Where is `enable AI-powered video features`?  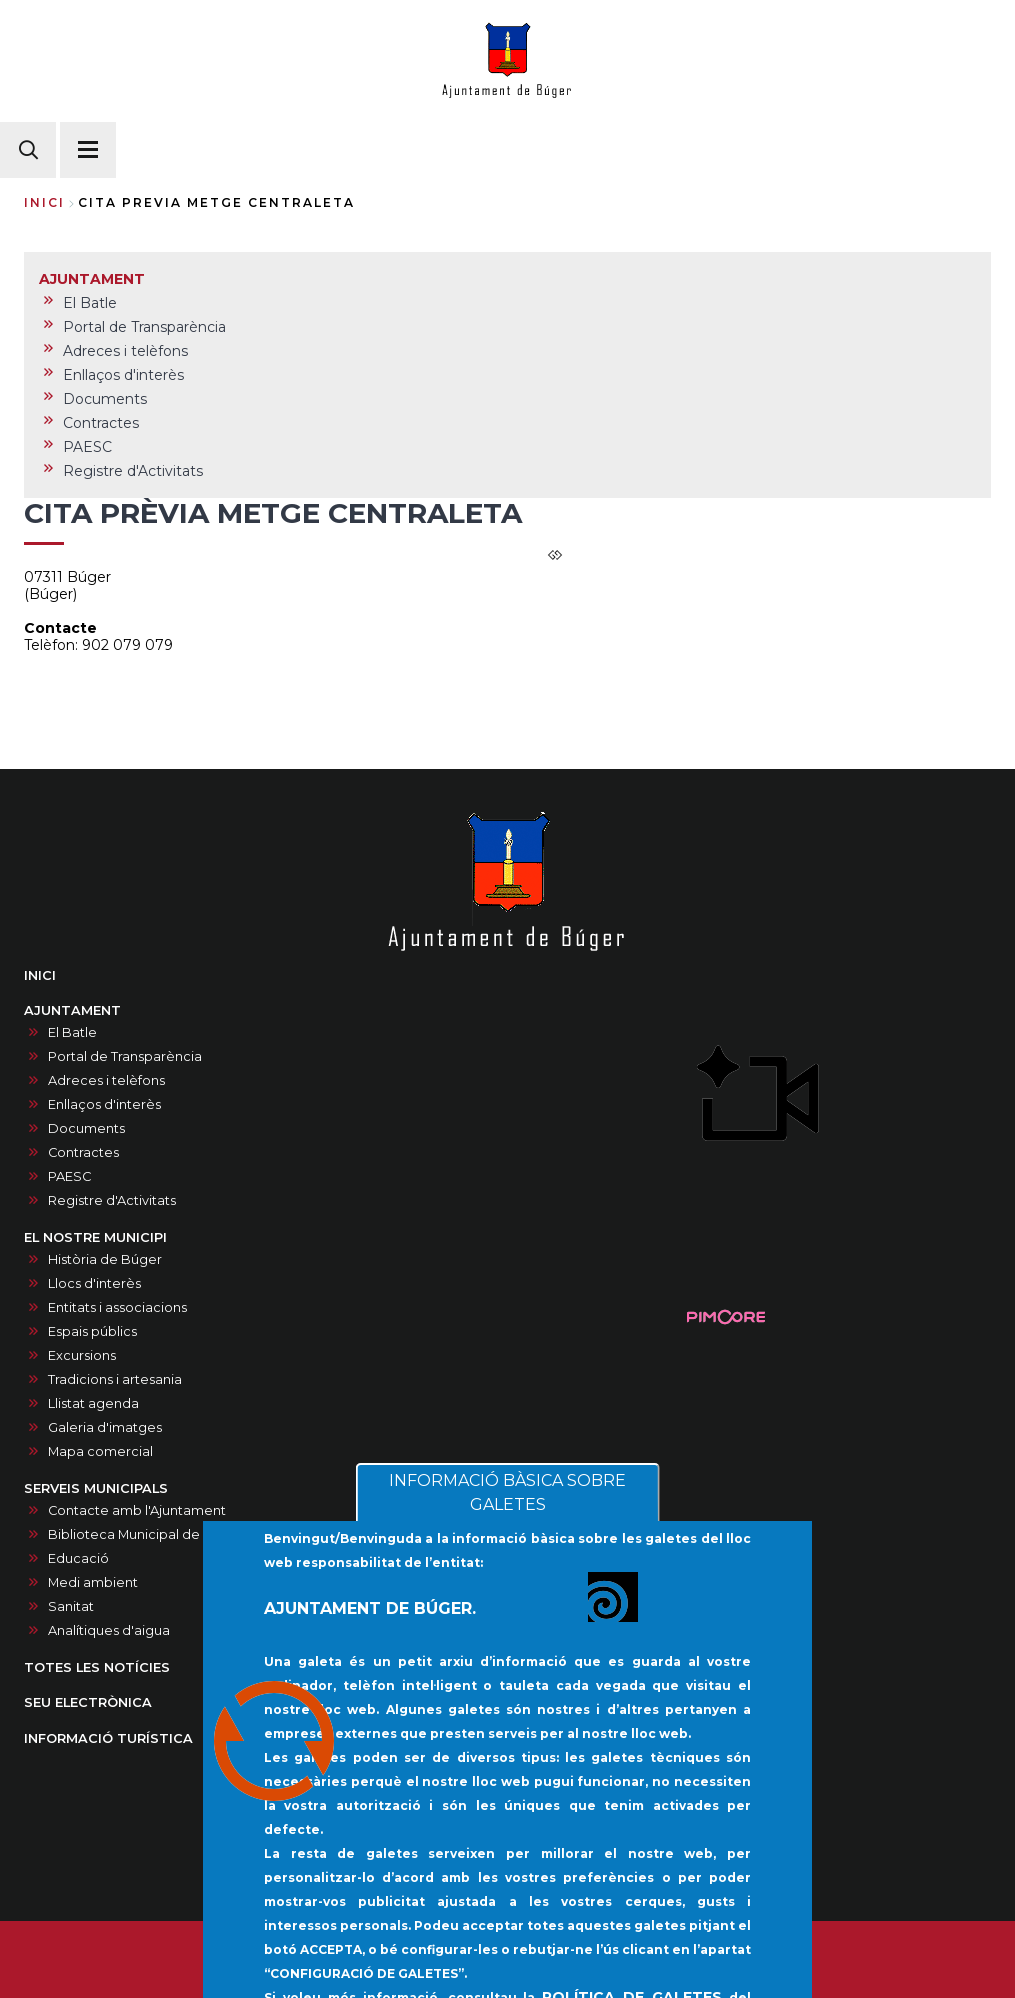 enable AI-powered video features is located at coordinates (760, 1098).